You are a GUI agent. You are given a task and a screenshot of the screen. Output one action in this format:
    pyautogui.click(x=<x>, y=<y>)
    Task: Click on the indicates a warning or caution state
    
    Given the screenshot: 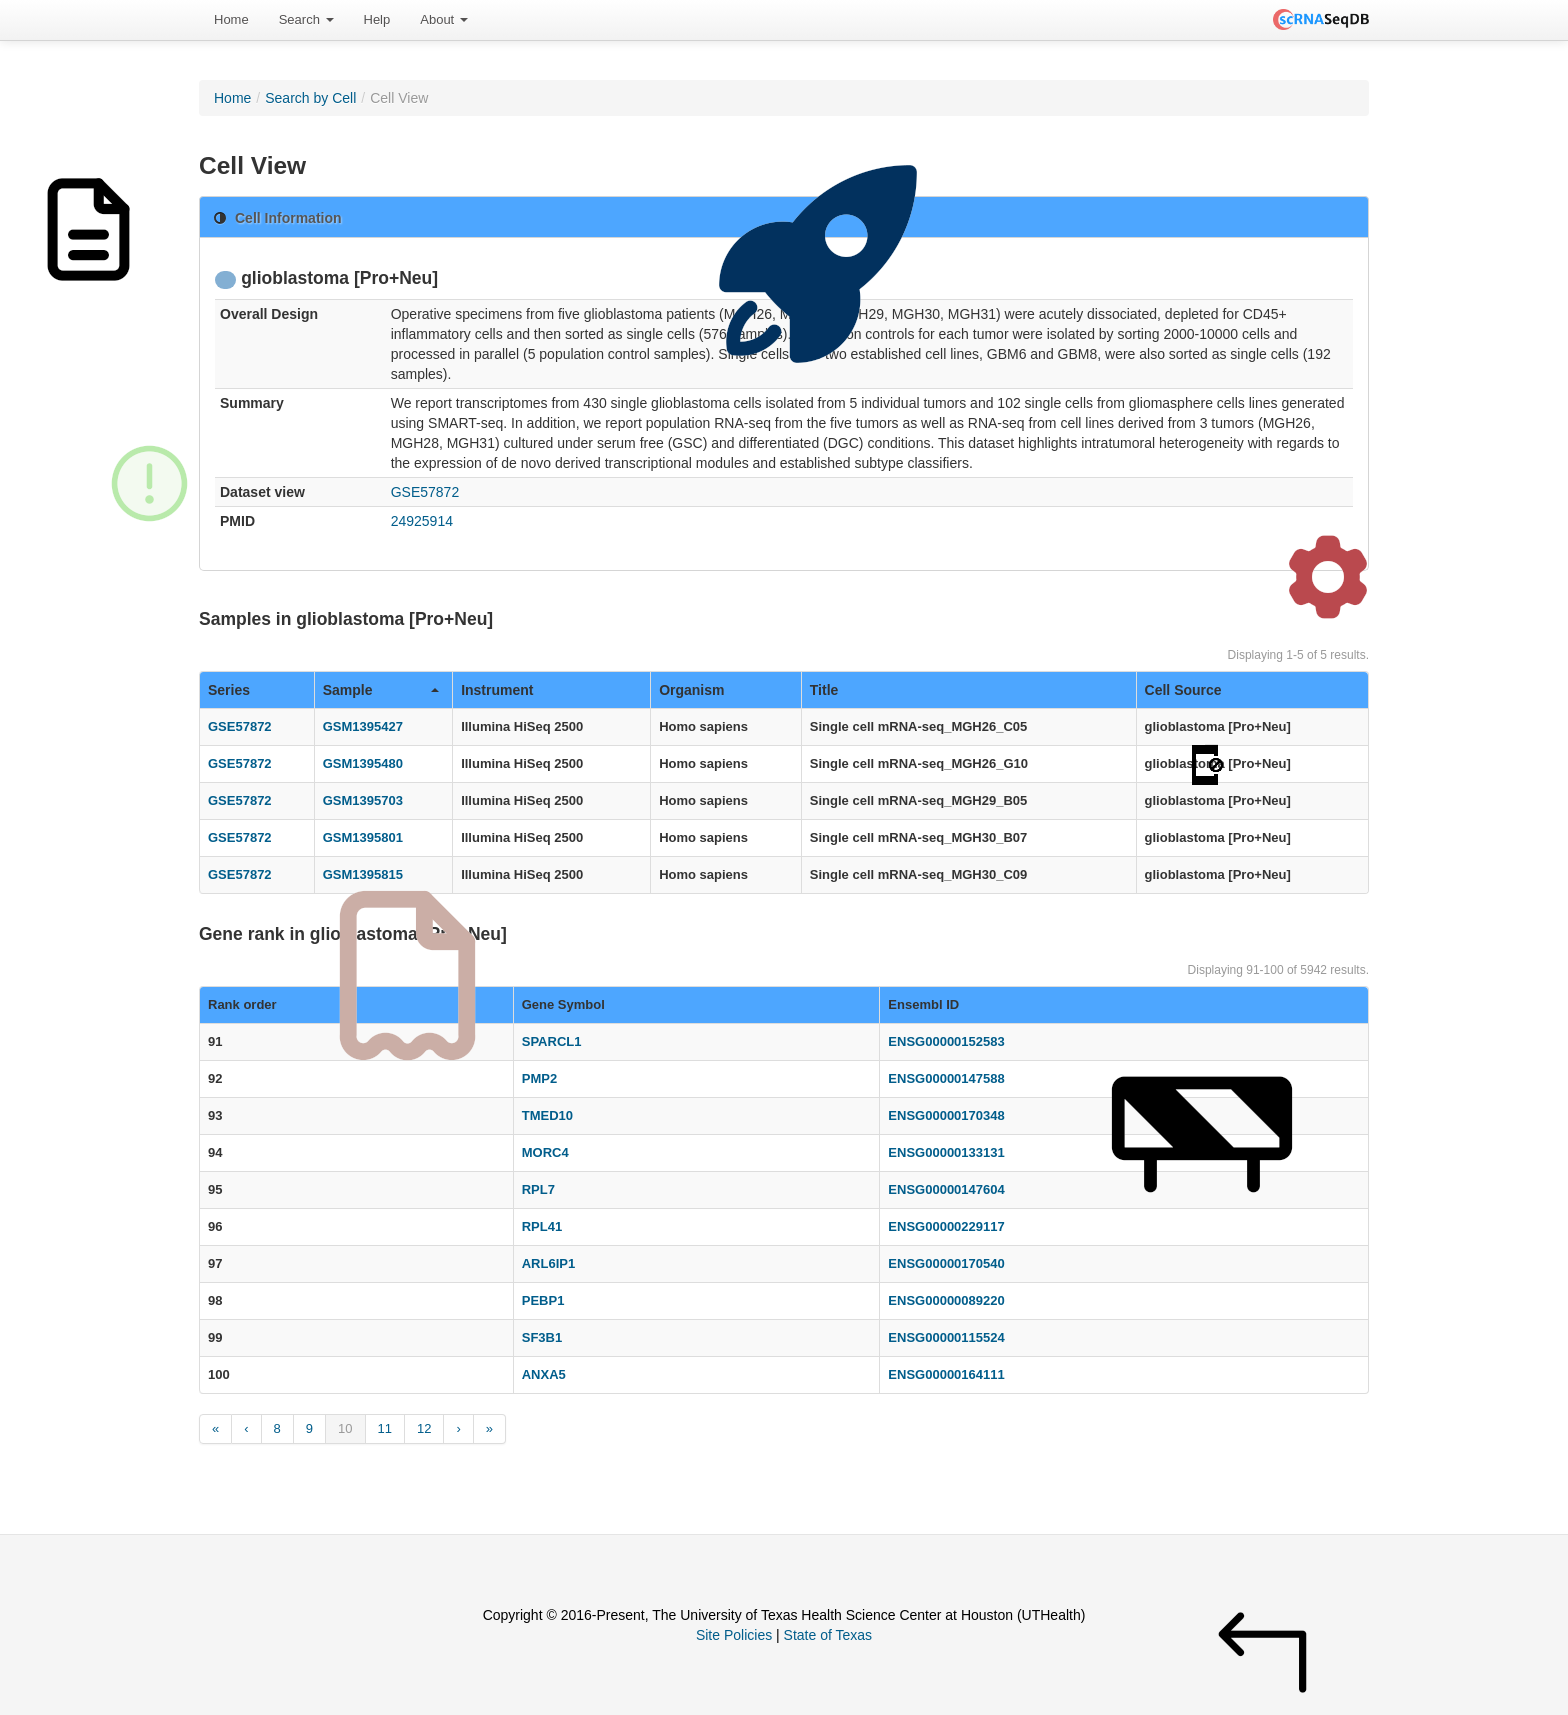 What is the action you would take?
    pyautogui.click(x=149, y=483)
    